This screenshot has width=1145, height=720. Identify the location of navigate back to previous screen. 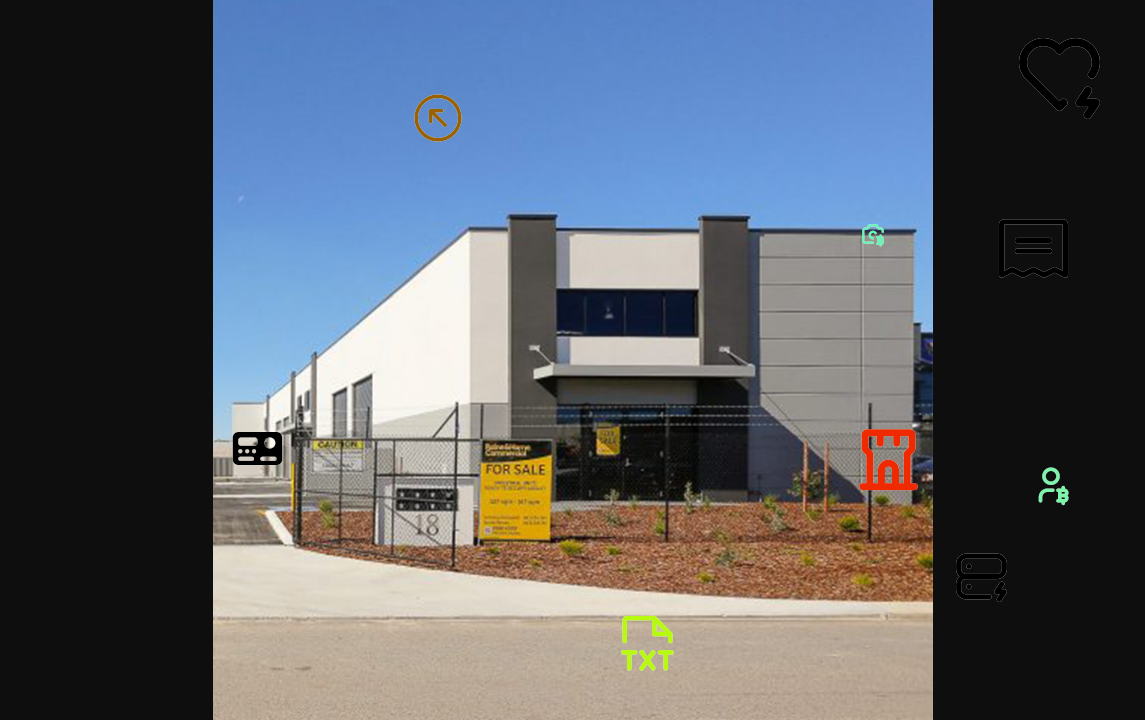
(438, 118).